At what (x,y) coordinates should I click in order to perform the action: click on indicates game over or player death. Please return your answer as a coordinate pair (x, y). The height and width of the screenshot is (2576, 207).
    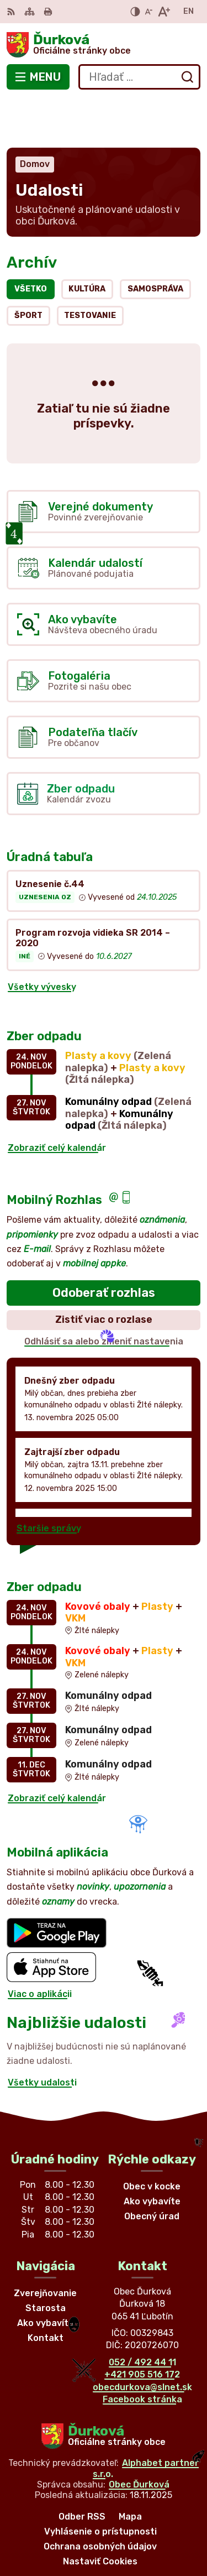
    Looking at the image, I should click on (74, 2324).